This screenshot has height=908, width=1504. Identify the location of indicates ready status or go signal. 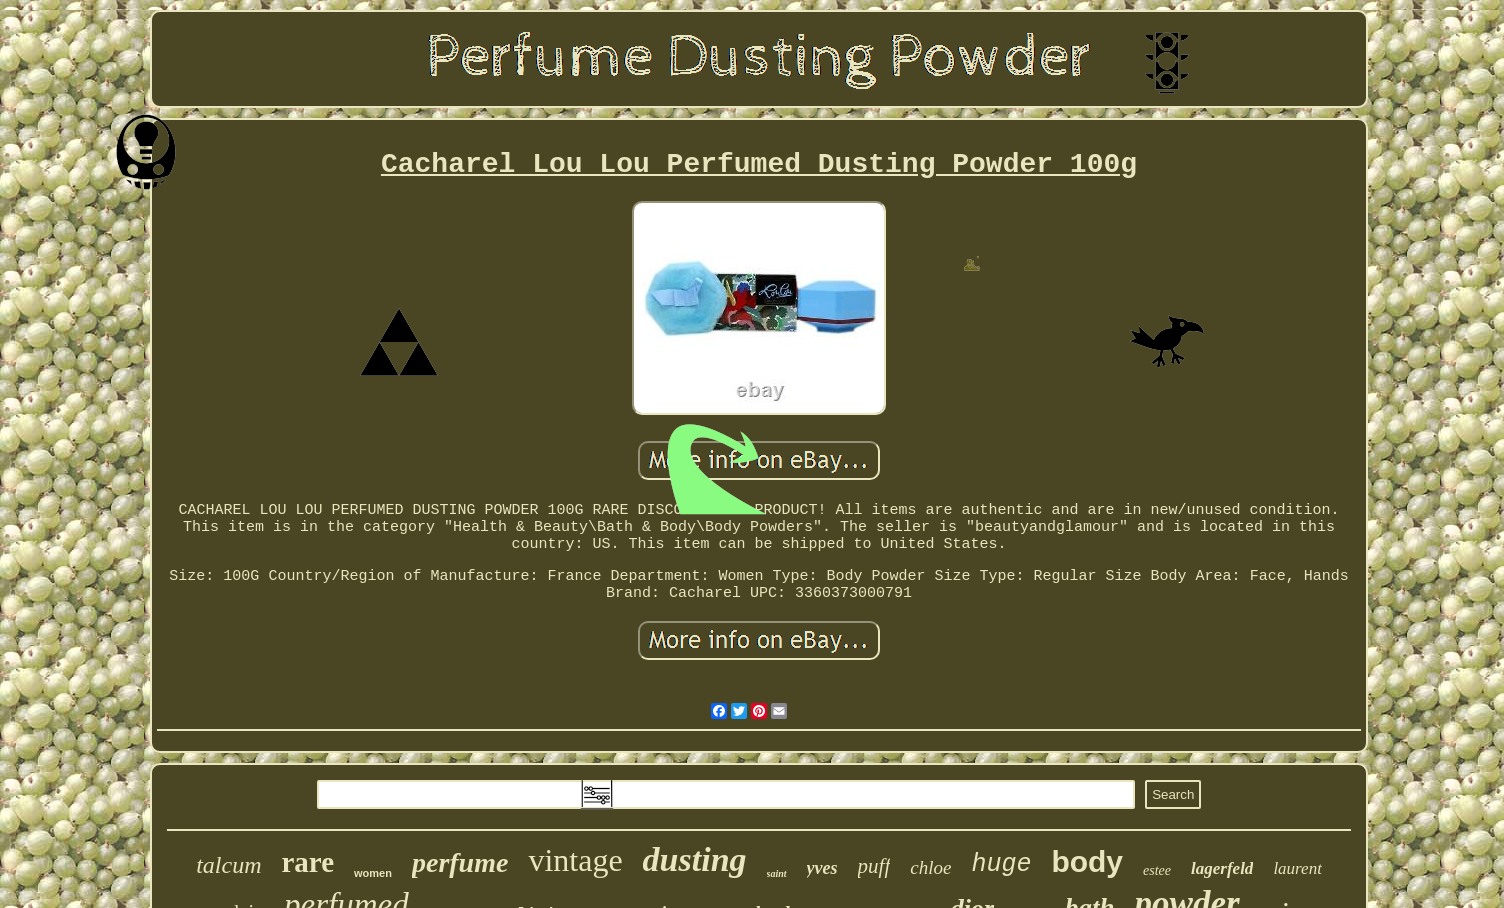
(1167, 63).